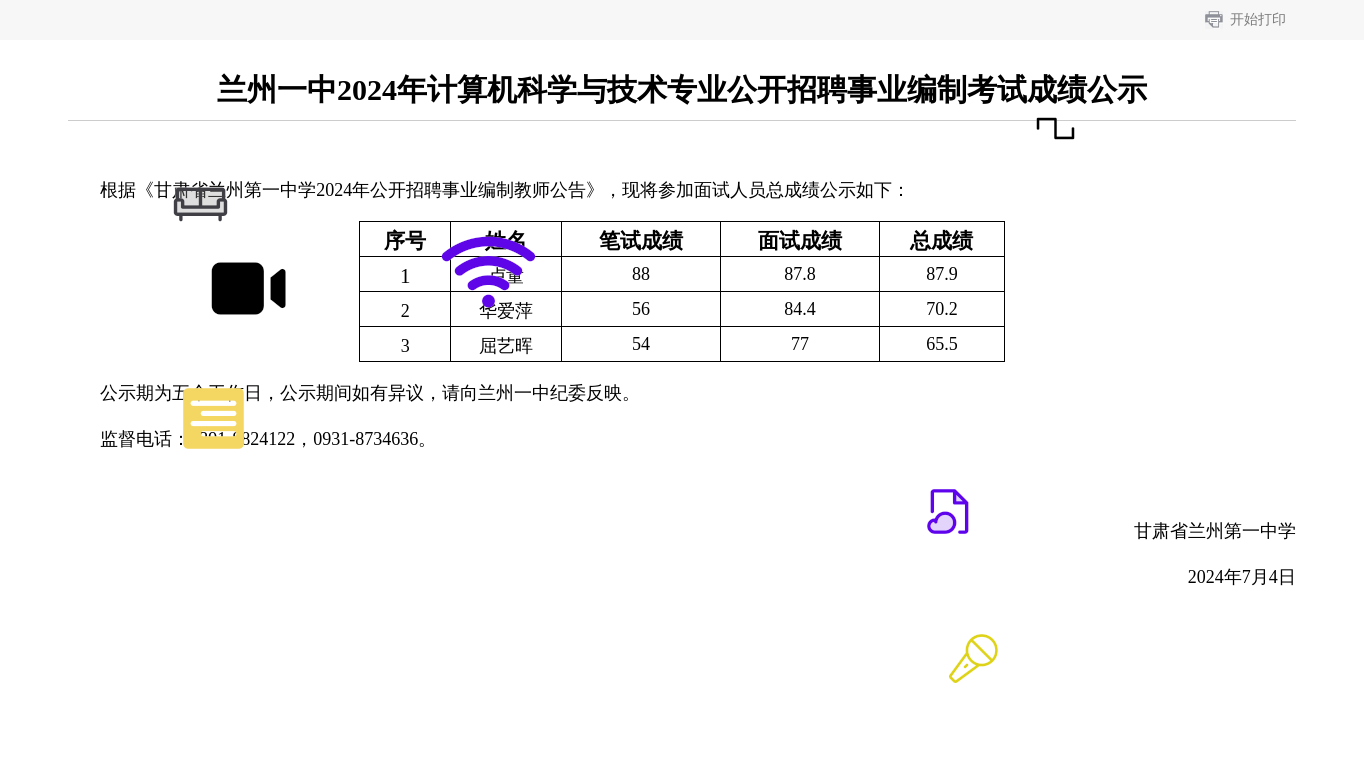 This screenshot has width=1364, height=769. What do you see at coordinates (246, 288) in the screenshot?
I see `start a video call` at bounding box center [246, 288].